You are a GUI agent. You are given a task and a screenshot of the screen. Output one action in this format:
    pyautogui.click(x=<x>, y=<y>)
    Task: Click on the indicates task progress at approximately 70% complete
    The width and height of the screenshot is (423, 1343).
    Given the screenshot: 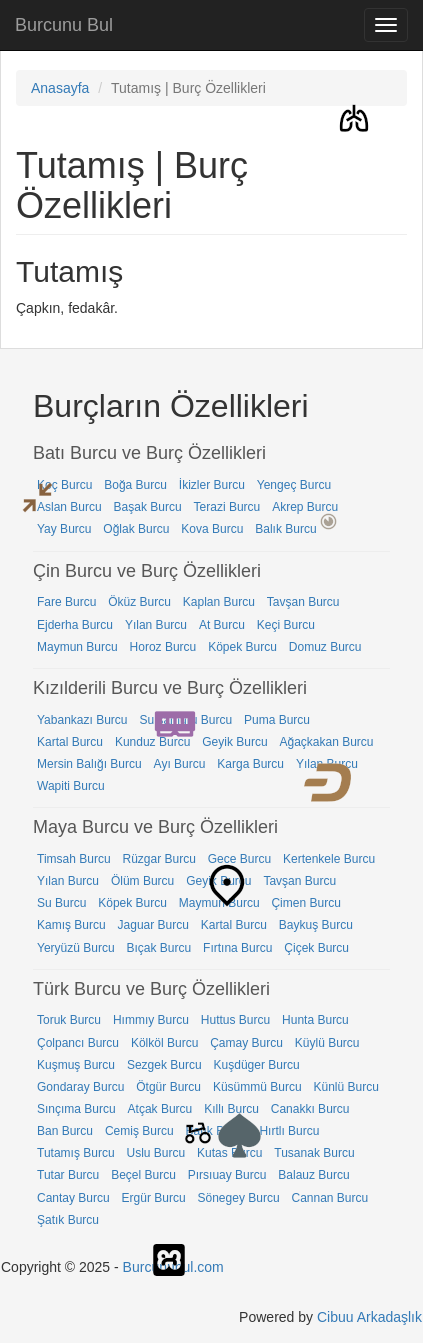 What is the action you would take?
    pyautogui.click(x=328, y=521)
    